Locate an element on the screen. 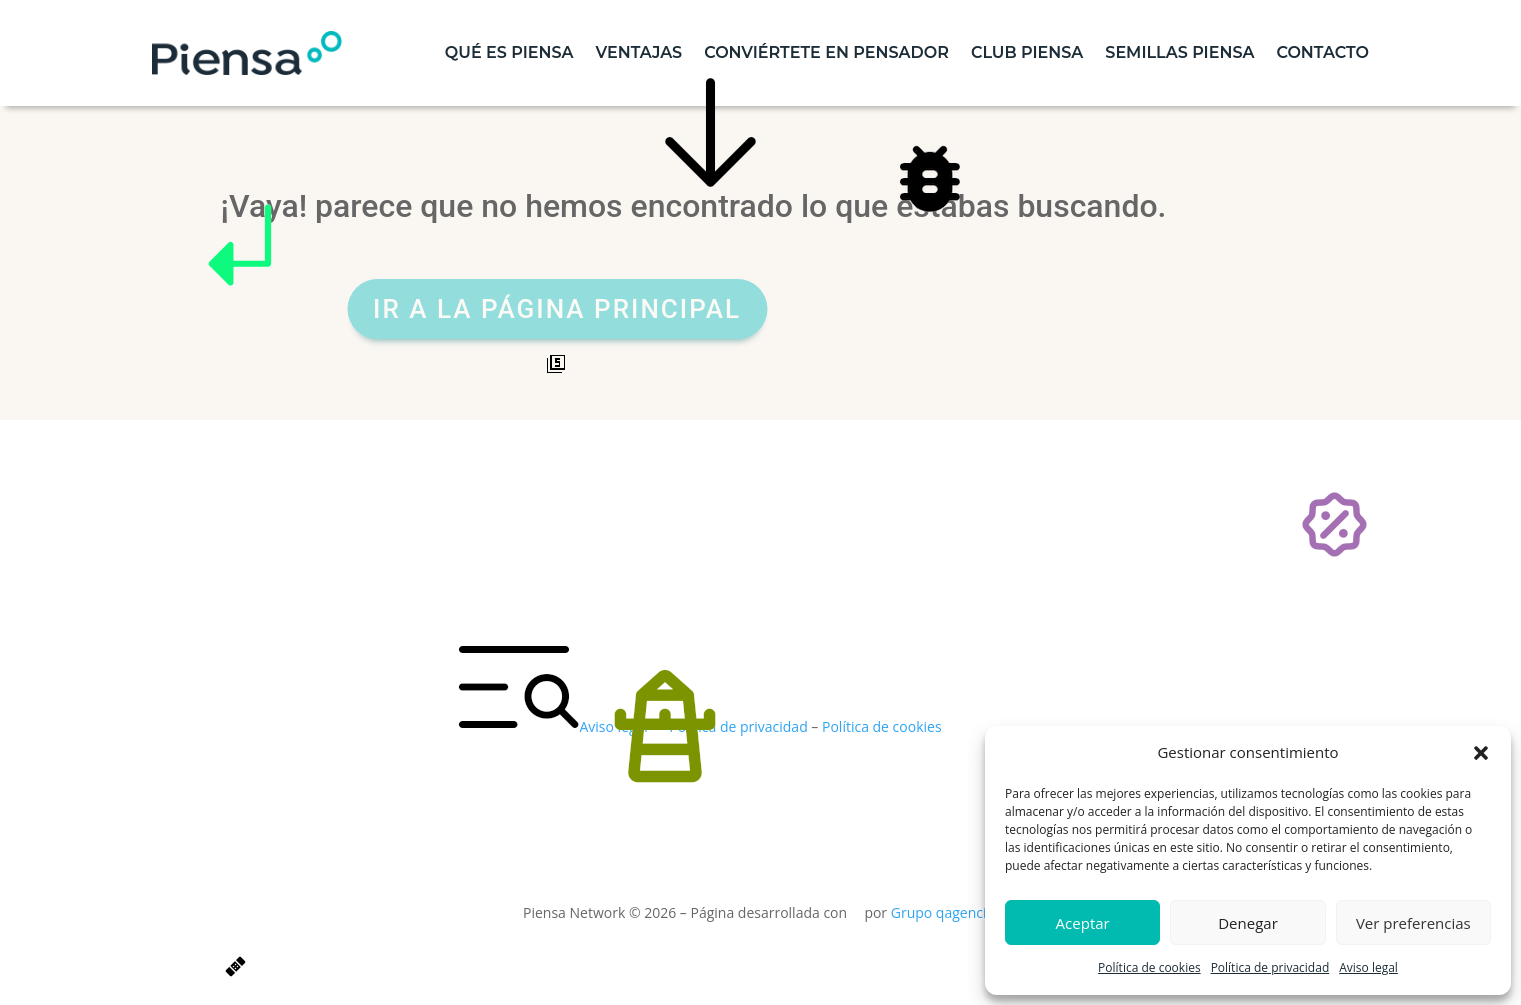  view available discounts or promotions is located at coordinates (1334, 524).